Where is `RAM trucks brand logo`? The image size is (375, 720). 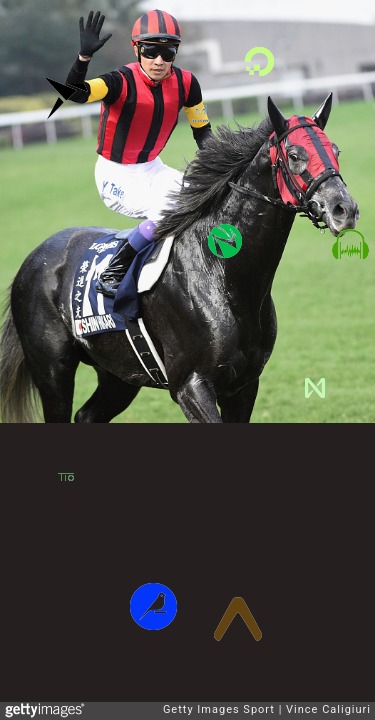
RAM trucks brand logo is located at coordinates (200, 113).